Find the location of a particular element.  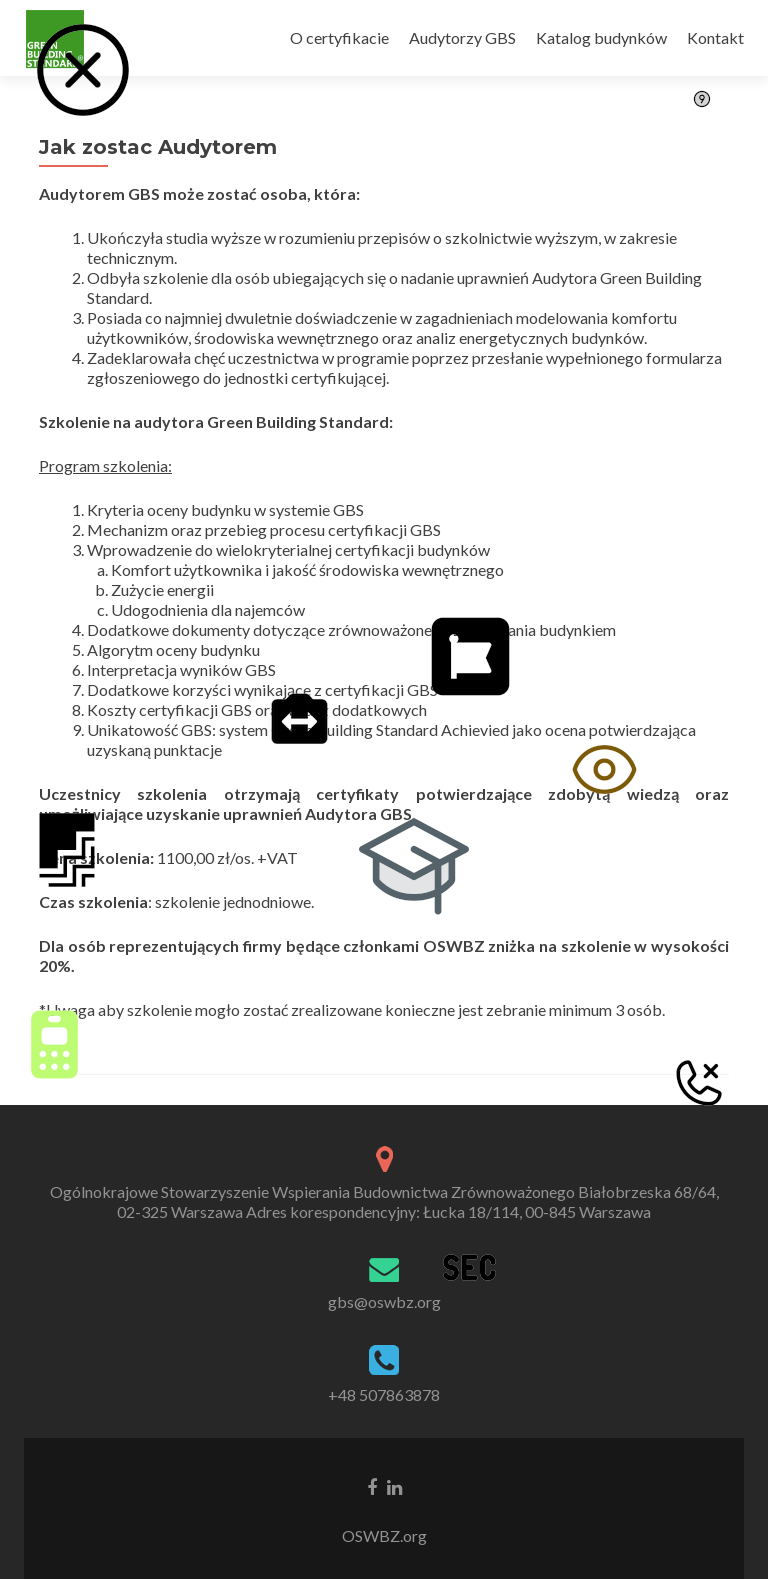

view or preview content is located at coordinates (604, 769).